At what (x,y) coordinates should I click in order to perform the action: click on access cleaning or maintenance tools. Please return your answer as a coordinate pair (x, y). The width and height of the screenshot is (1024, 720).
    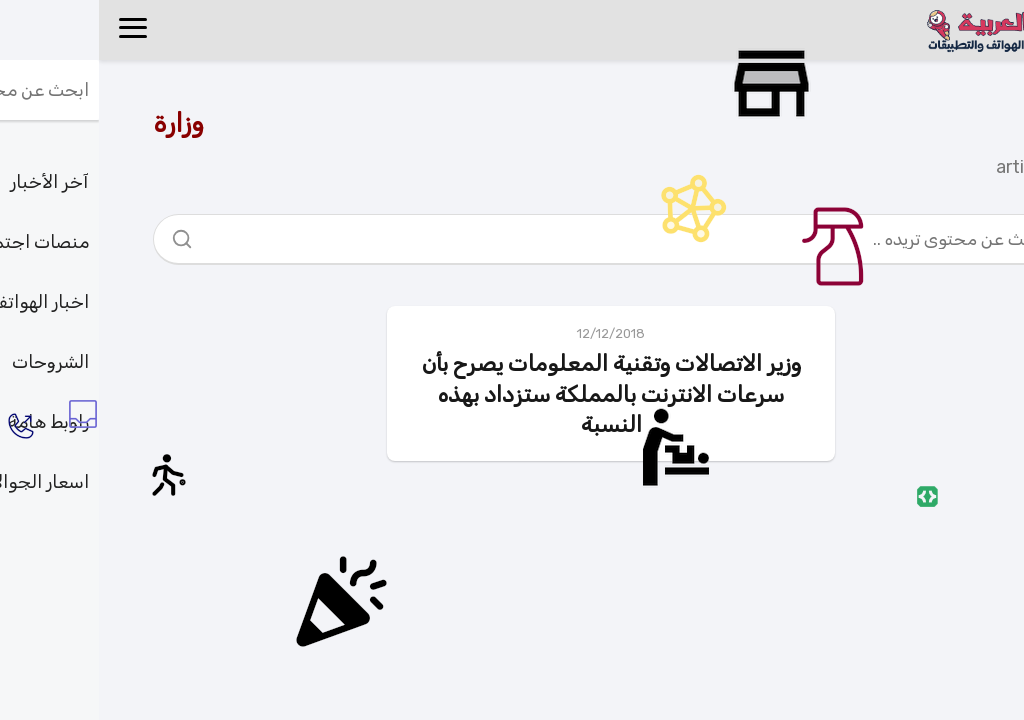
    Looking at the image, I should click on (835, 246).